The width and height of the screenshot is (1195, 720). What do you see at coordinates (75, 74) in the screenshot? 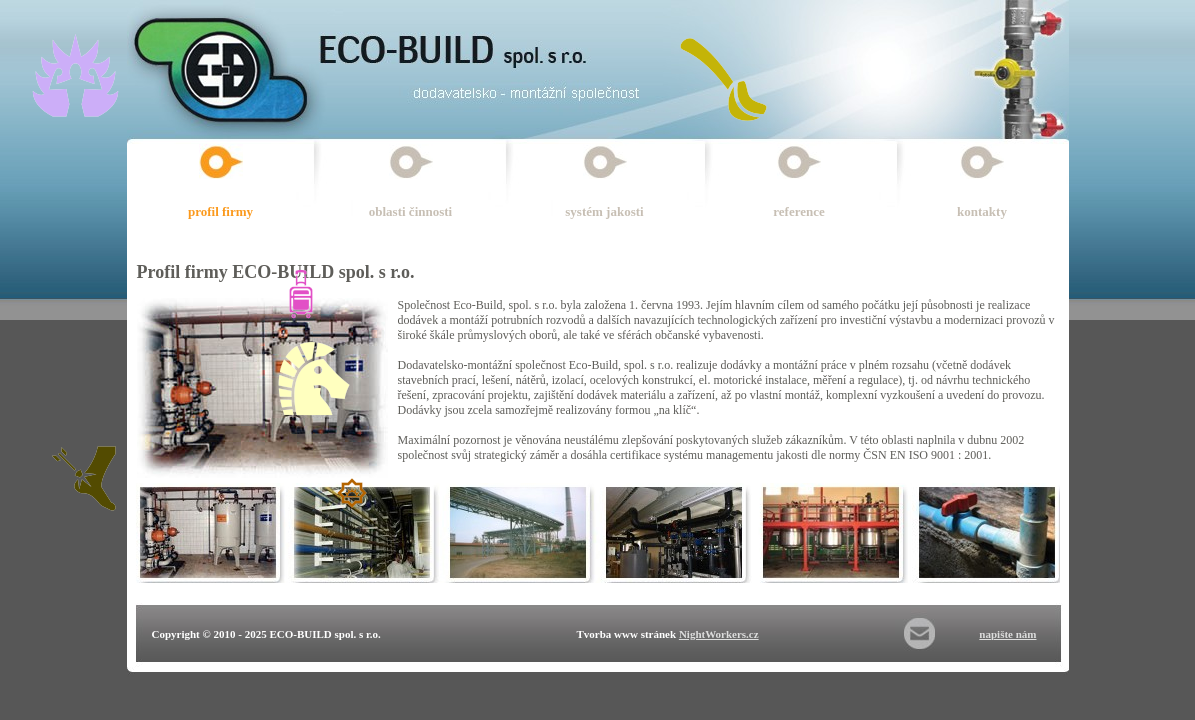
I see `activate a power-up or special ability` at bounding box center [75, 74].